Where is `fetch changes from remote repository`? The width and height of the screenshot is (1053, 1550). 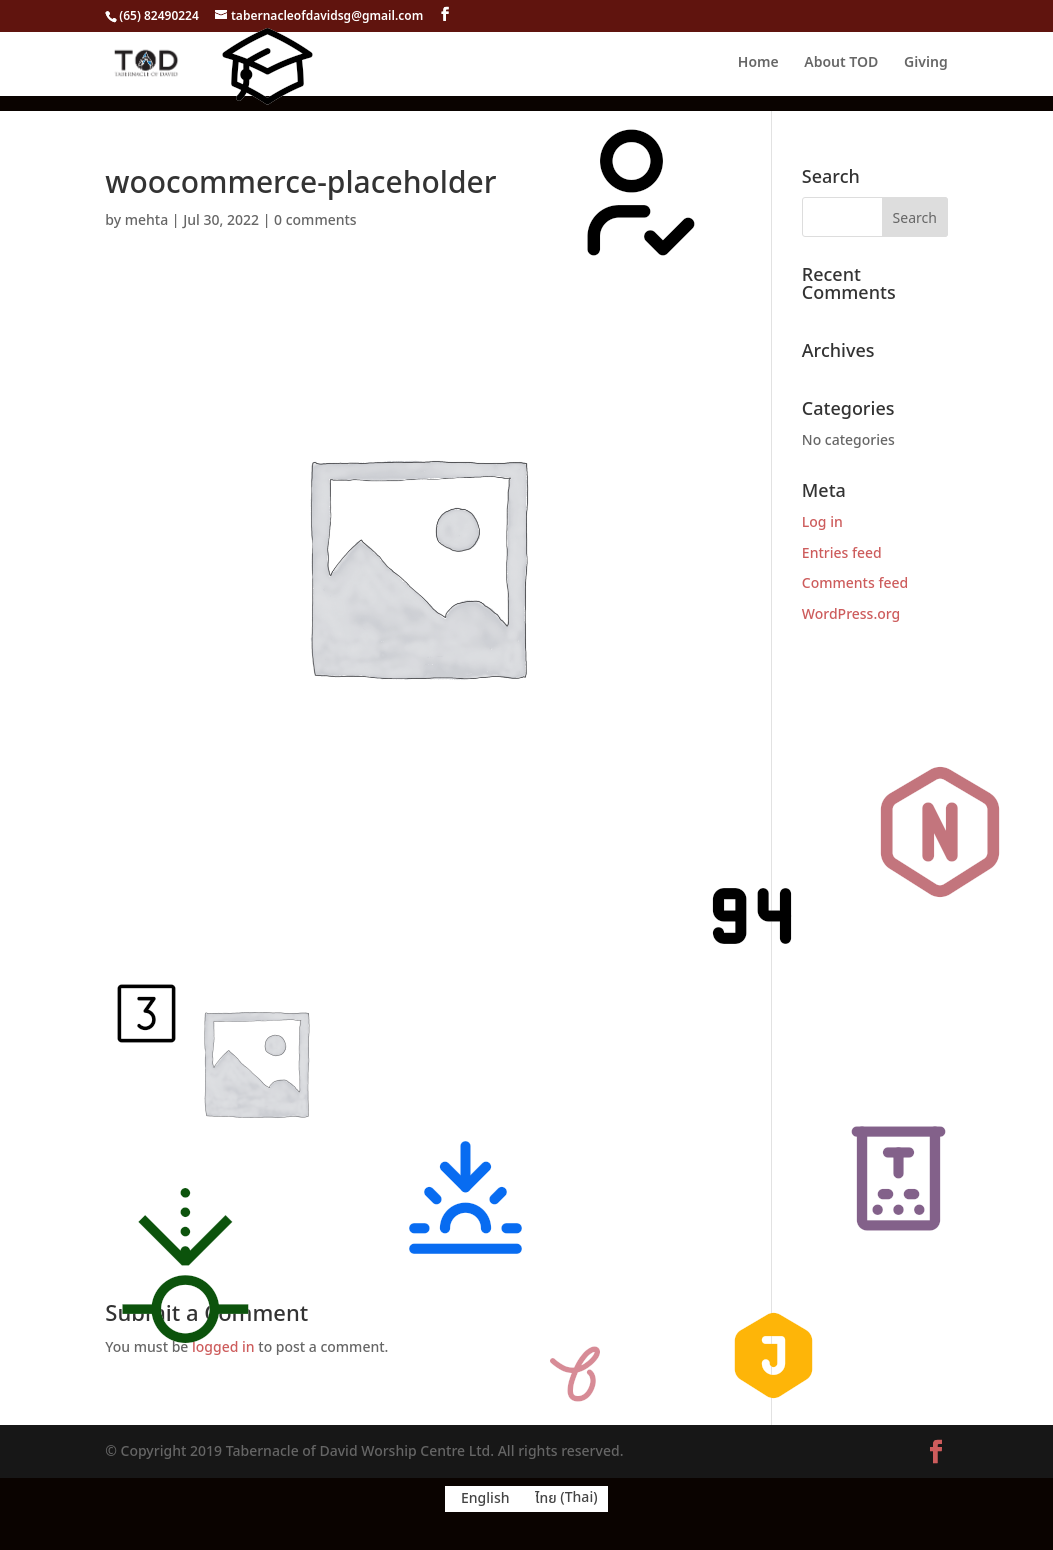 fetch changes from remote repository is located at coordinates (180, 1265).